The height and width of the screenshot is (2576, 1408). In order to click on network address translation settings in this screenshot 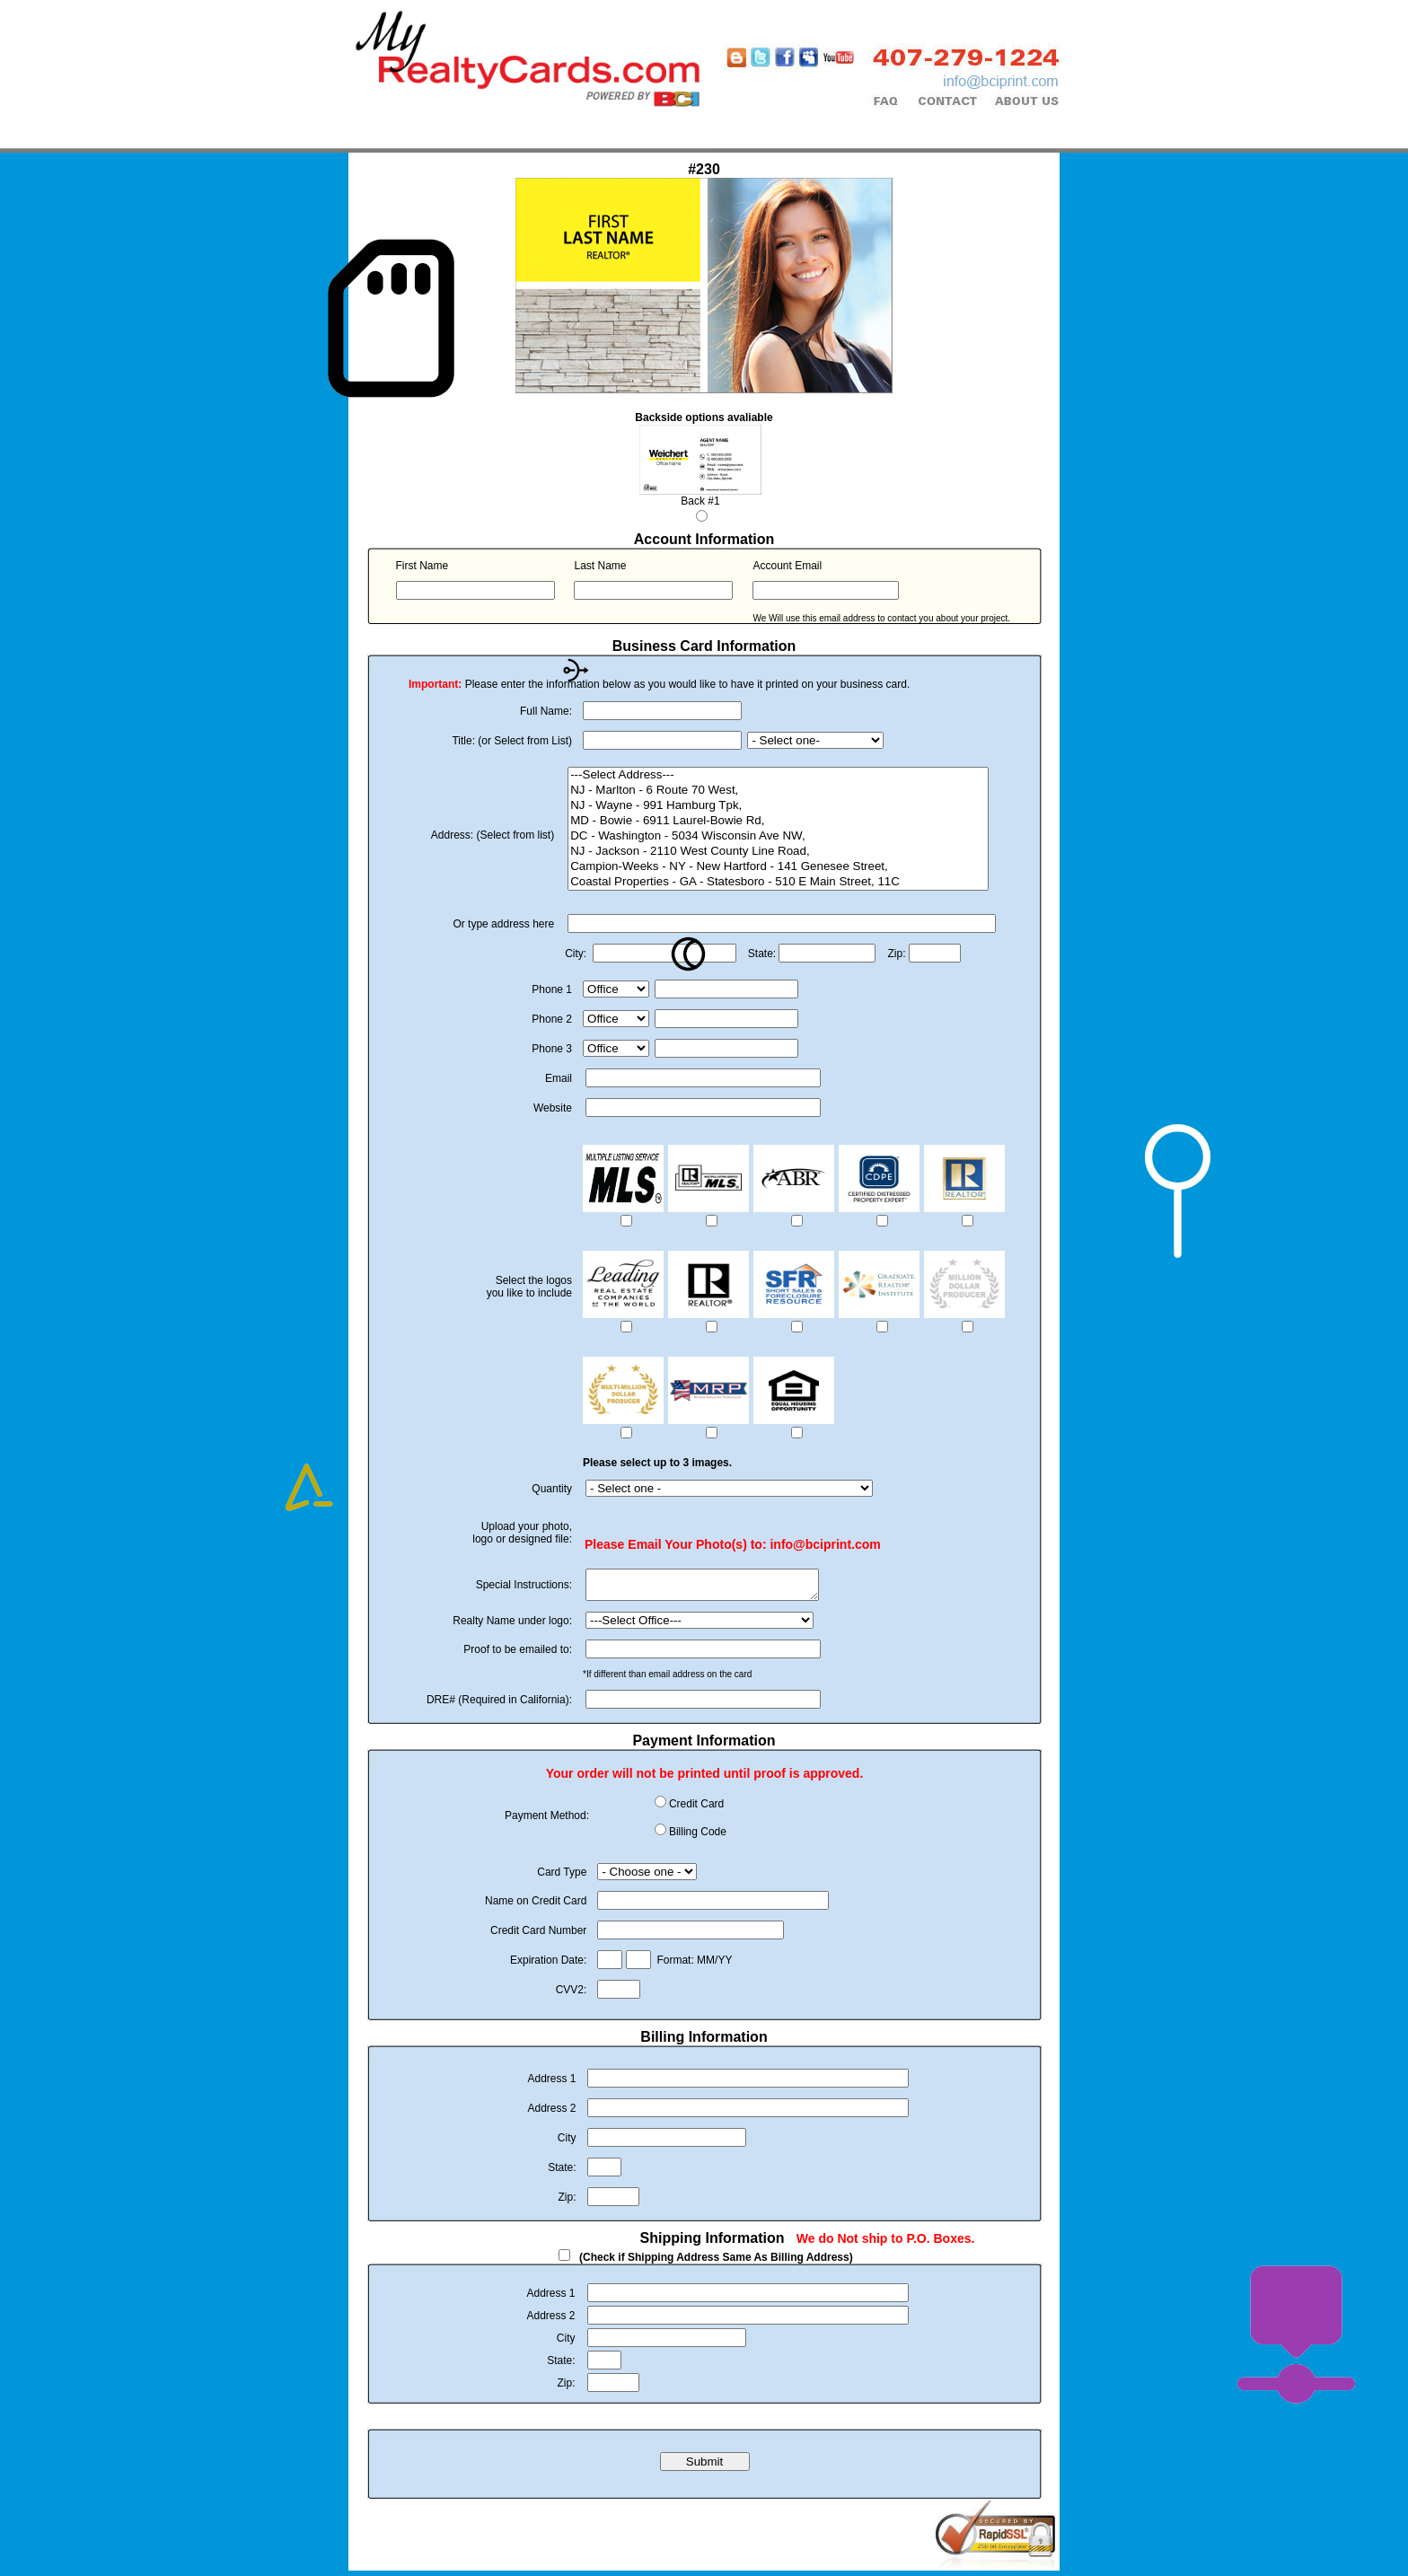, I will do `click(576, 670)`.